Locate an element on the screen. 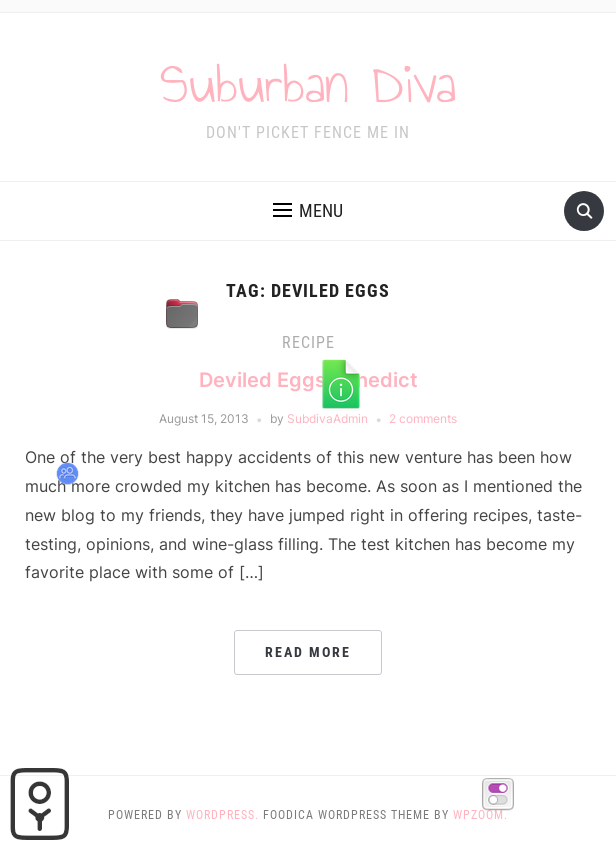 Image resolution: width=616 pixels, height=855 pixels. a compiled html help file (.chm) is located at coordinates (341, 385).